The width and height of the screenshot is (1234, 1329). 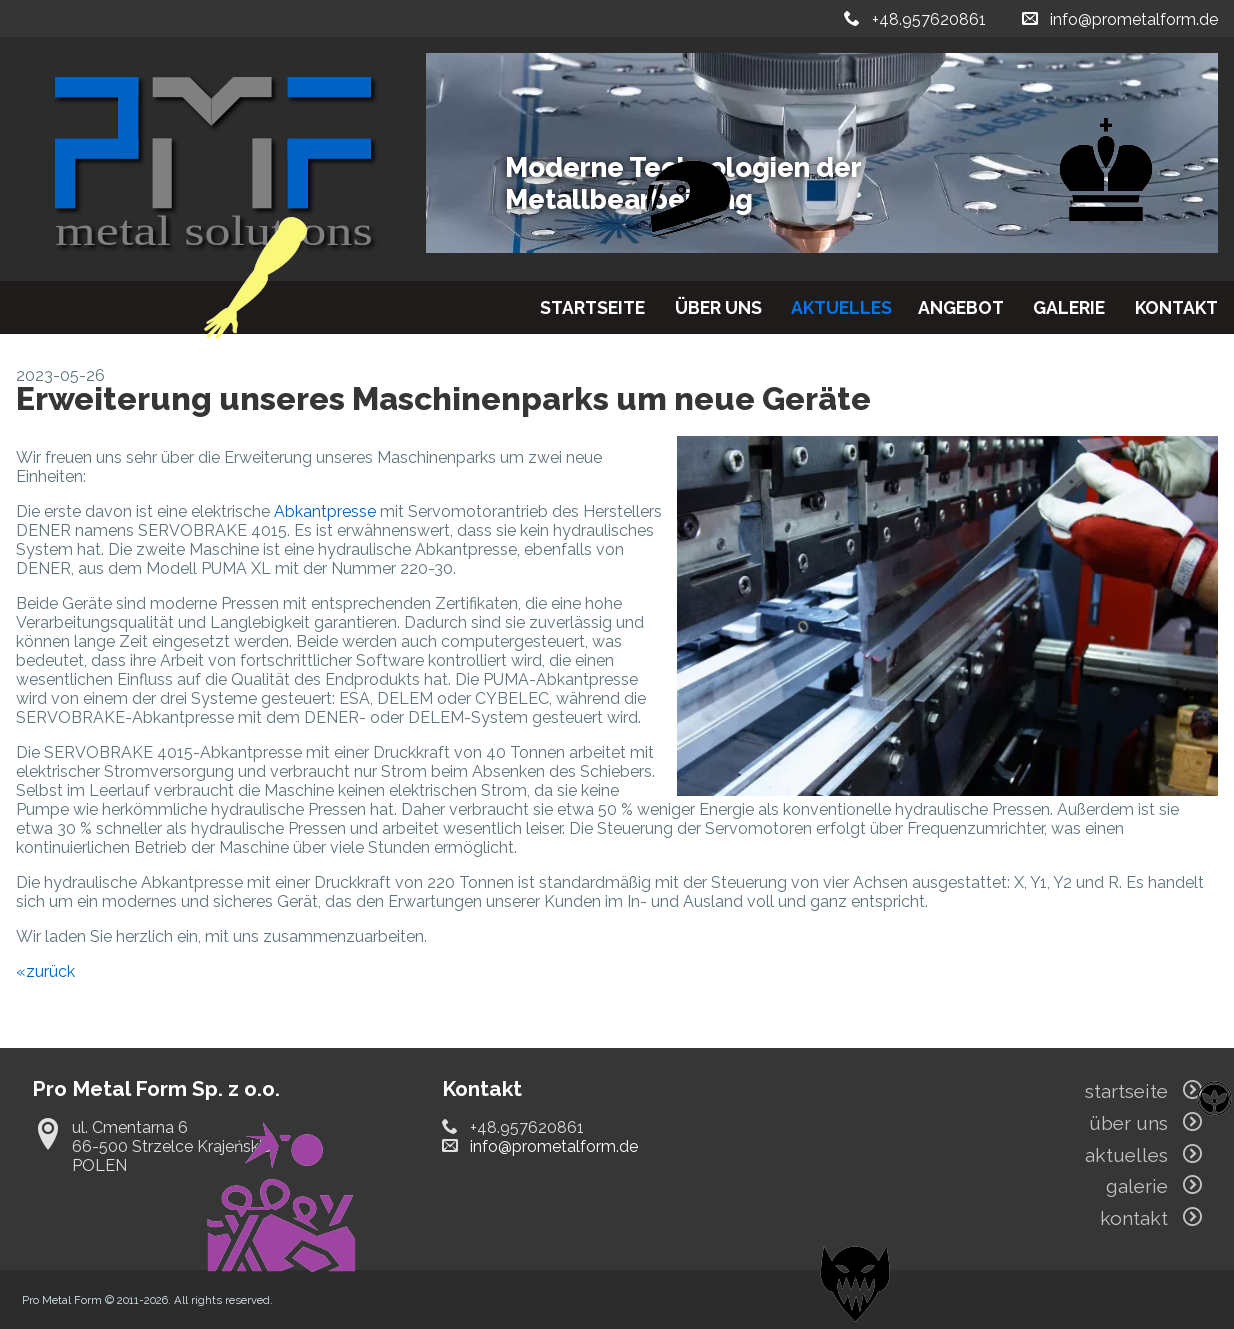 What do you see at coordinates (1214, 1098) in the screenshot?
I see `indicates plant growth or gardening feature` at bounding box center [1214, 1098].